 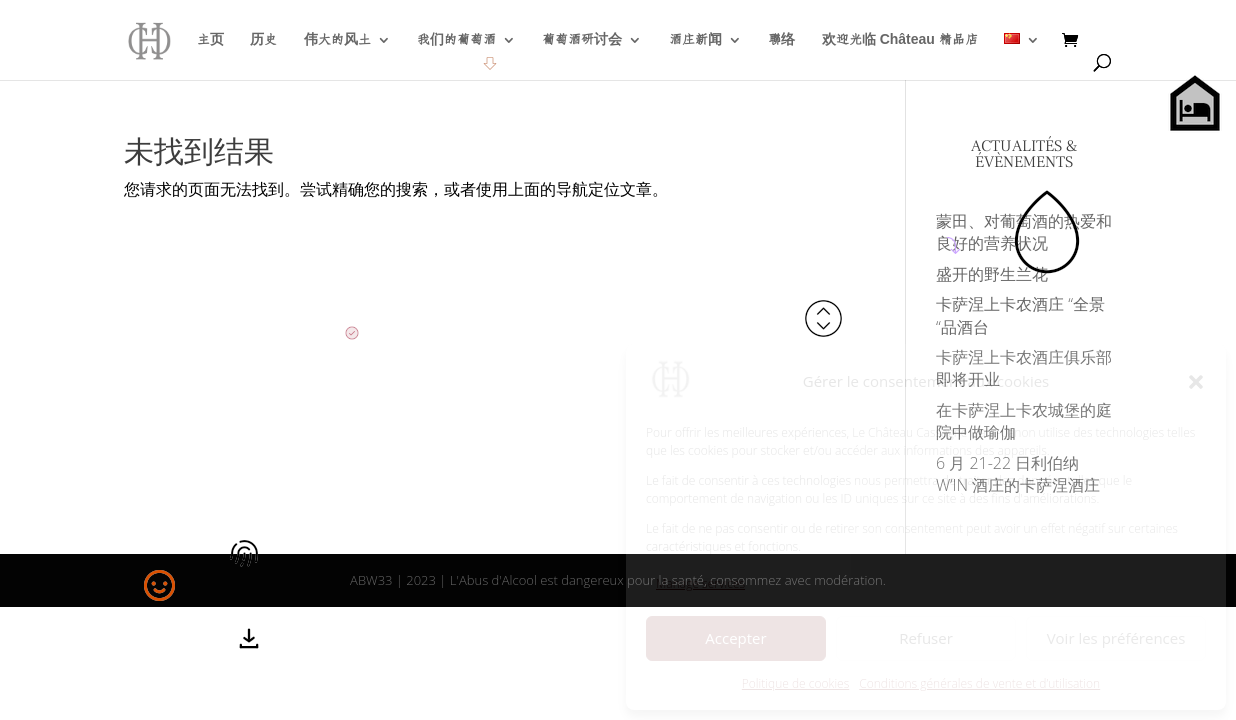 What do you see at coordinates (1047, 235) in the screenshot?
I see `indicates water or liquid content` at bounding box center [1047, 235].